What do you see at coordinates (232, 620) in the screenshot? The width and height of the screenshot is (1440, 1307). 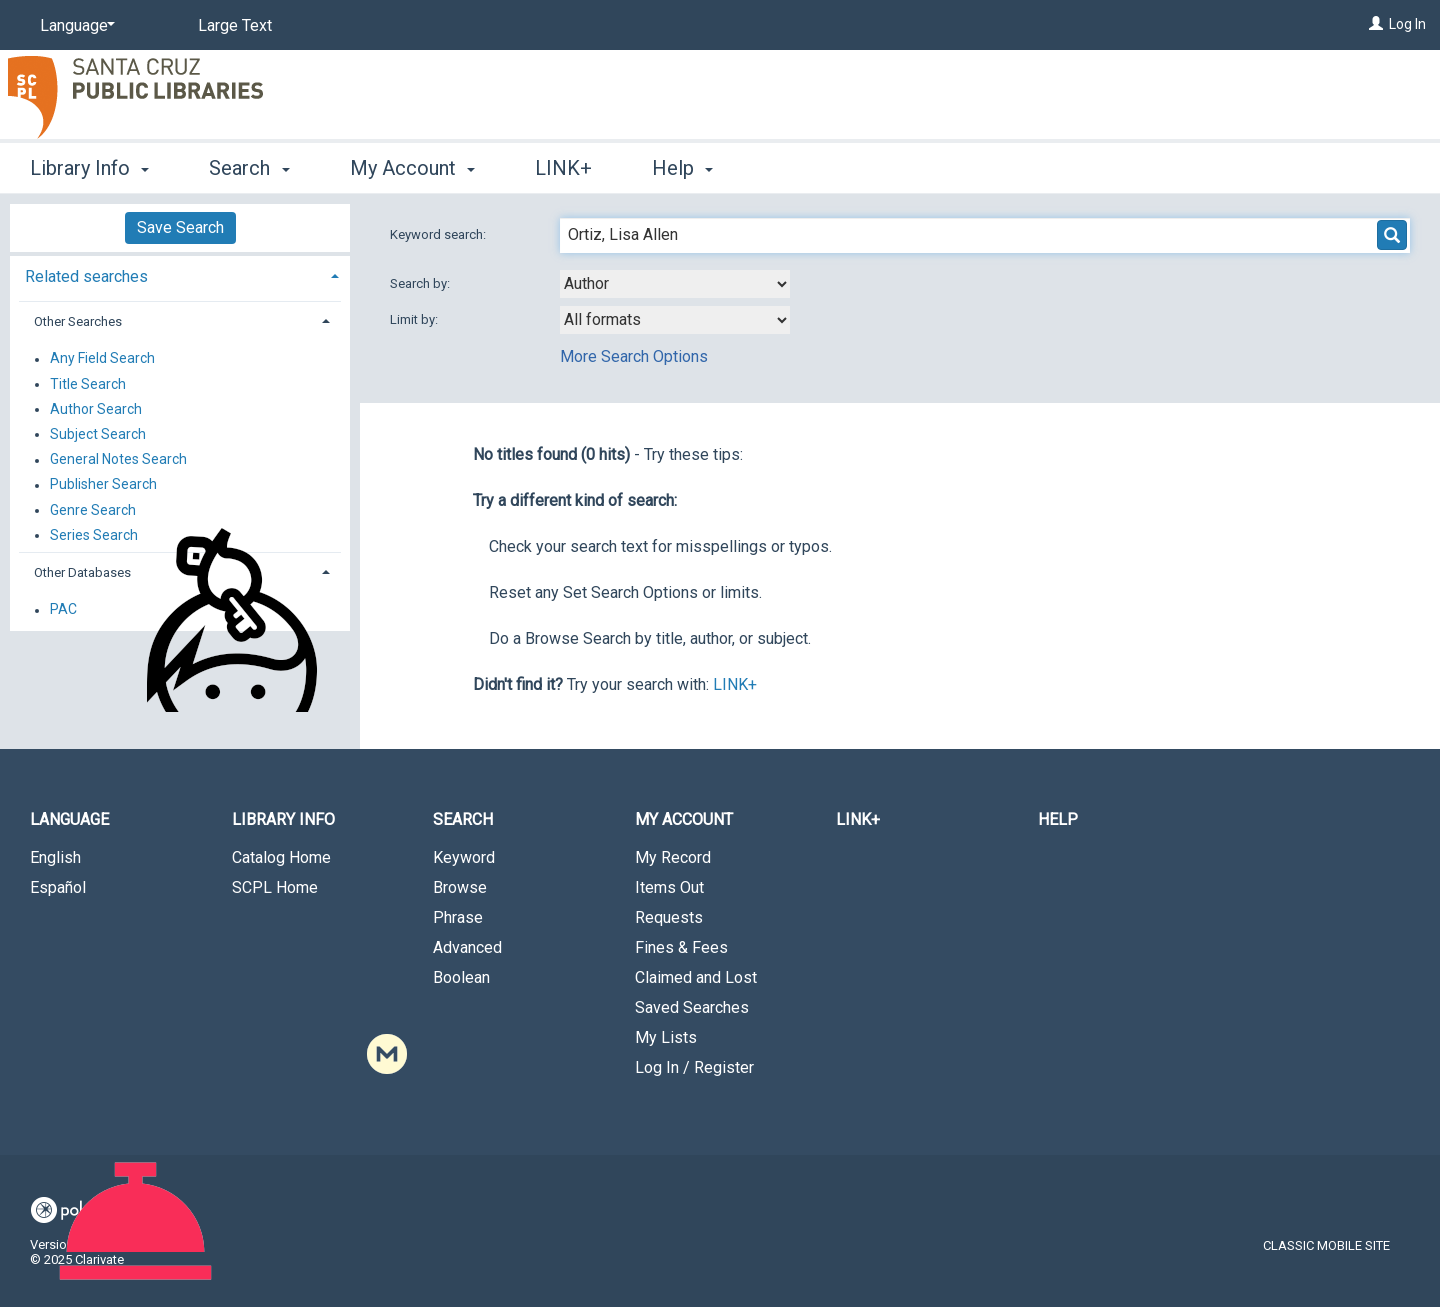 I see `open keybase app` at bounding box center [232, 620].